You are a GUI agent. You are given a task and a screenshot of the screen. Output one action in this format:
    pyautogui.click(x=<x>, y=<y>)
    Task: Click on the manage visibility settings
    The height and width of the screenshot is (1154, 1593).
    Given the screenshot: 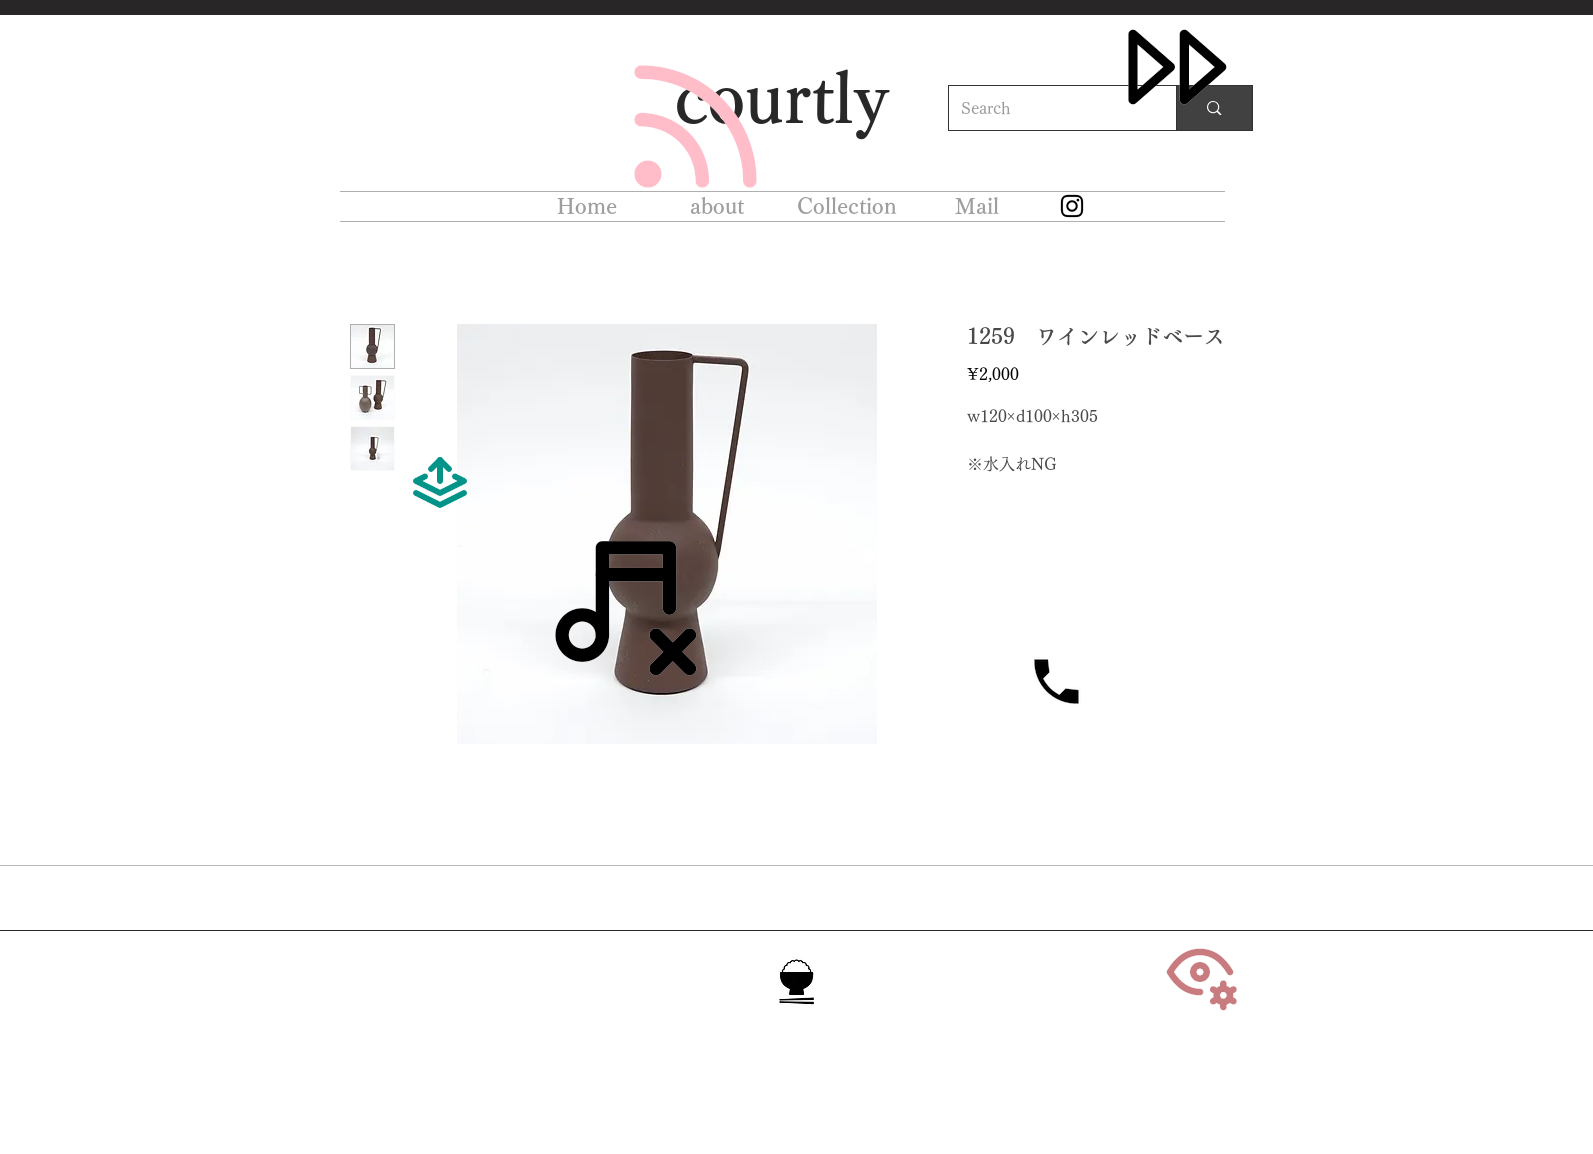 What is the action you would take?
    pyautogui.click(x=1200, y=972)
    